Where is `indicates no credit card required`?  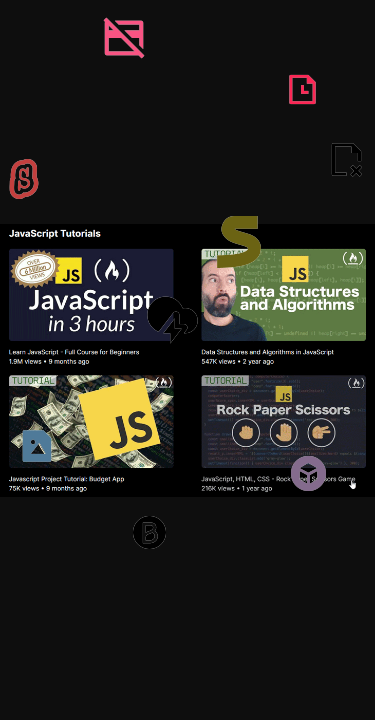 indicates no credit card required is located at coordinates (124, 38).